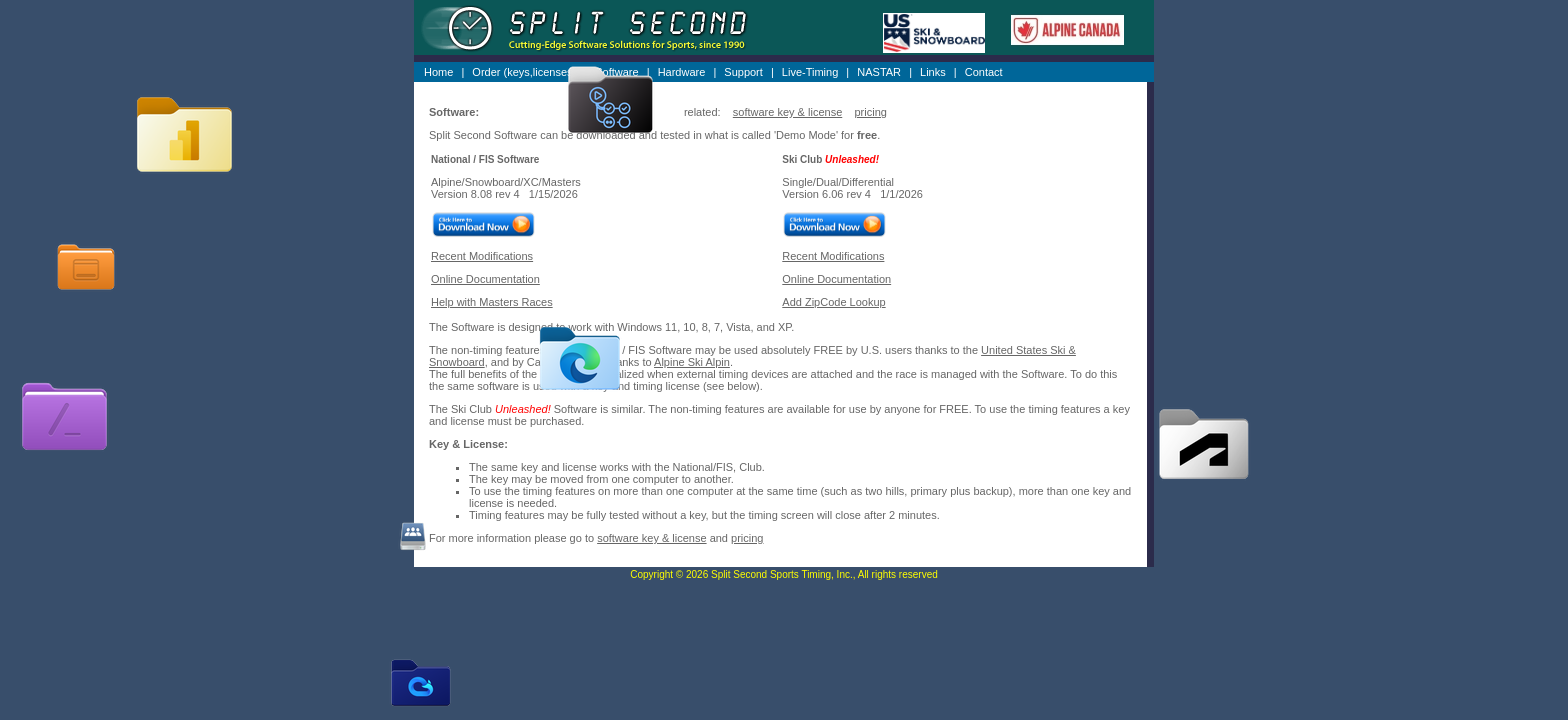 The height and width of the screenshot is (720, 1568). Describe the element at coordinates (64, 416) in the screenshot. I see `access the root directory` at that location.